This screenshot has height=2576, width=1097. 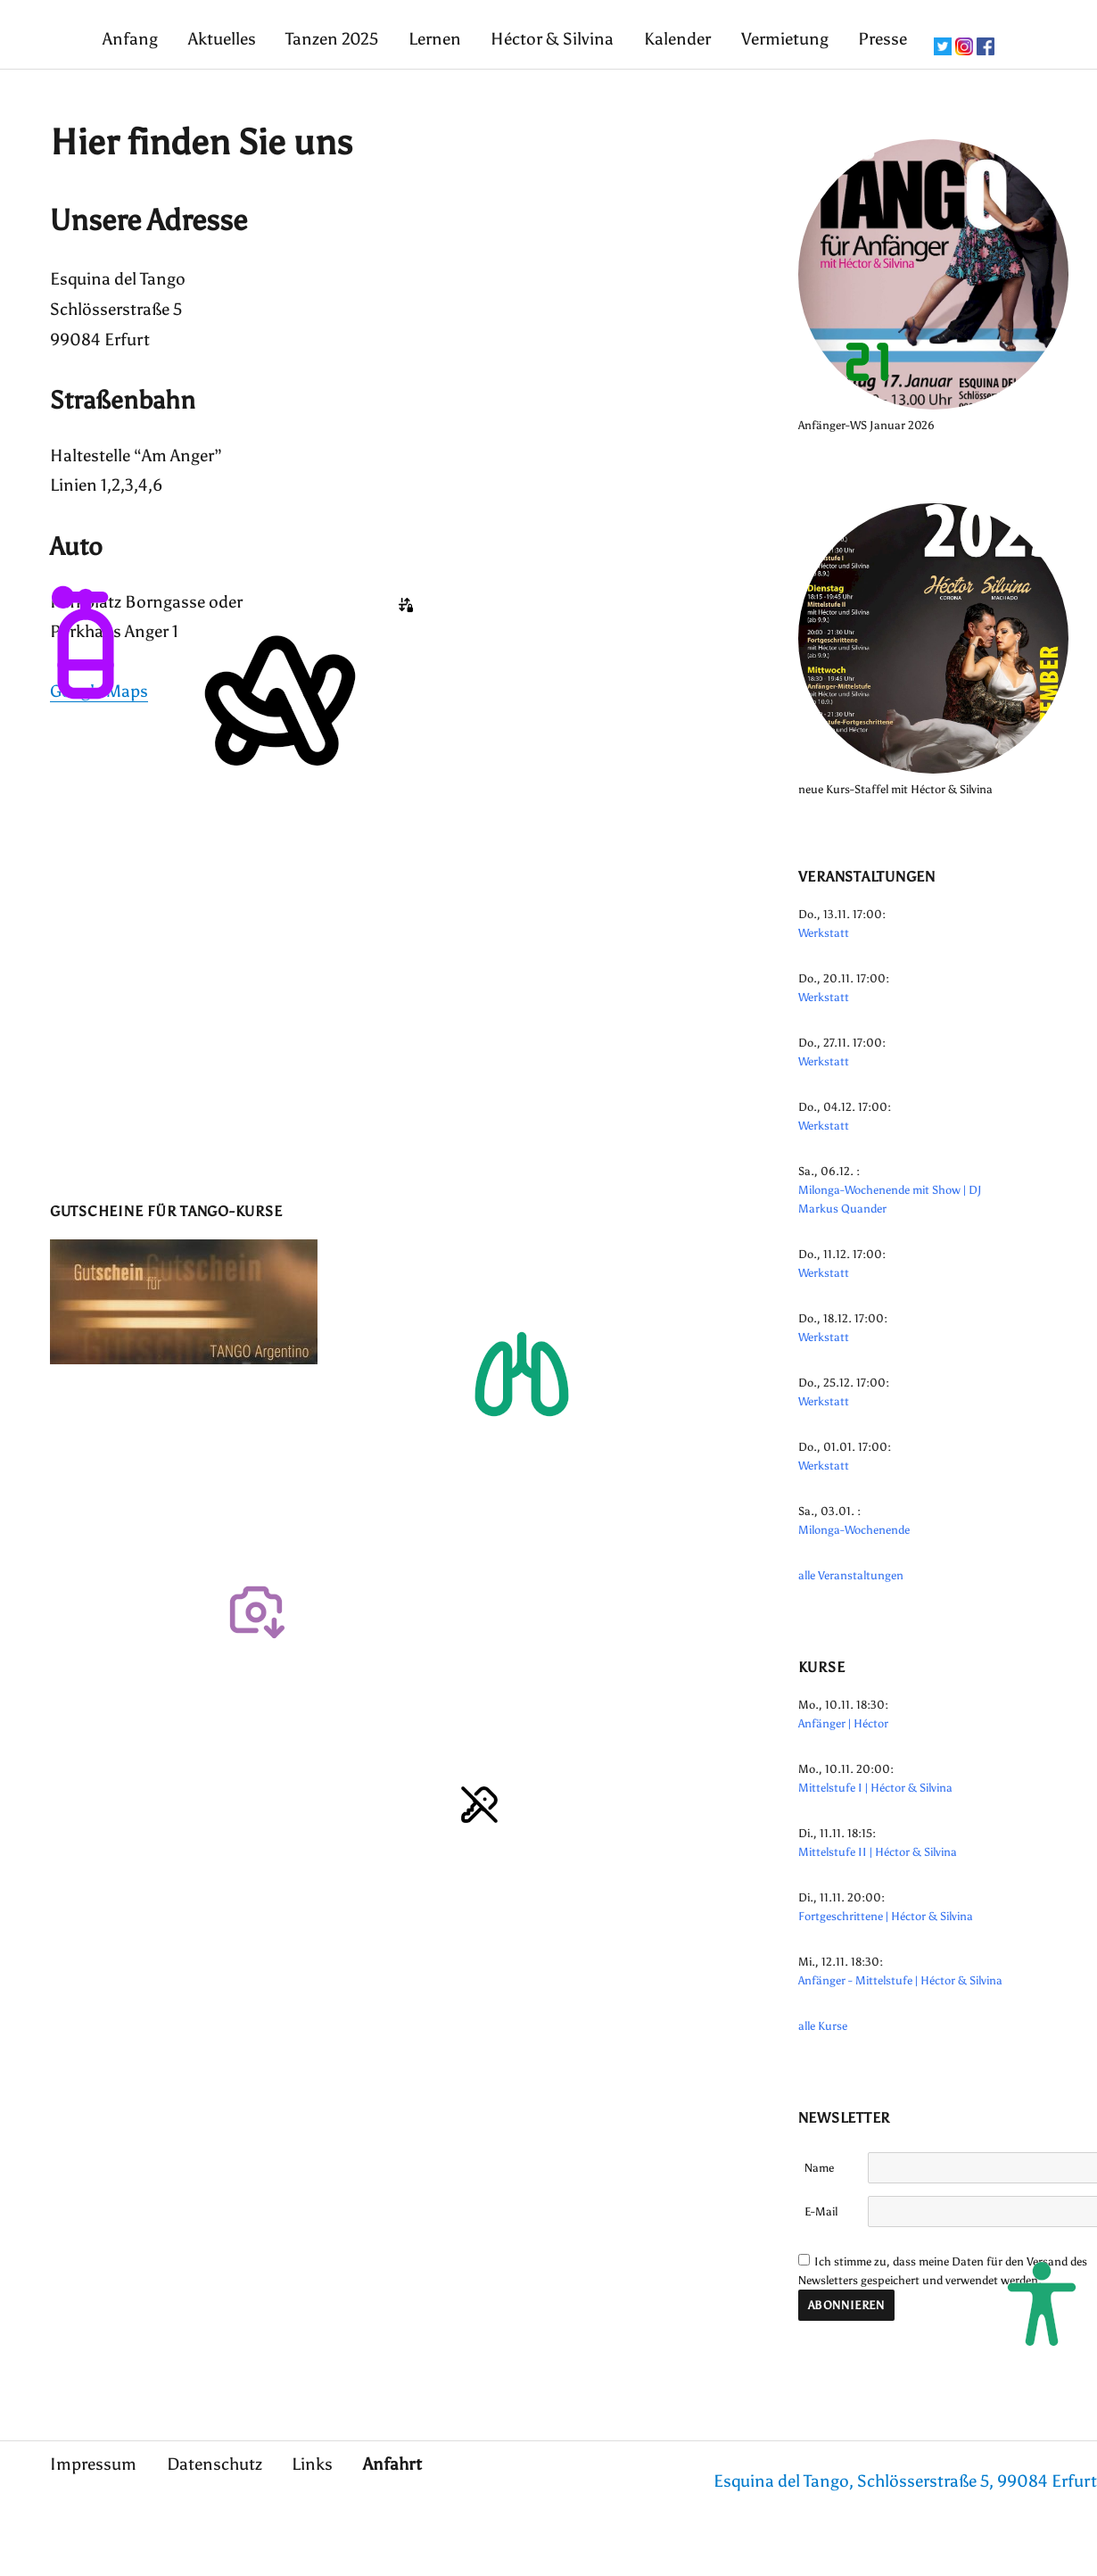 I want to click on access denied or authentication disabled, so click(x=479, y=1804).